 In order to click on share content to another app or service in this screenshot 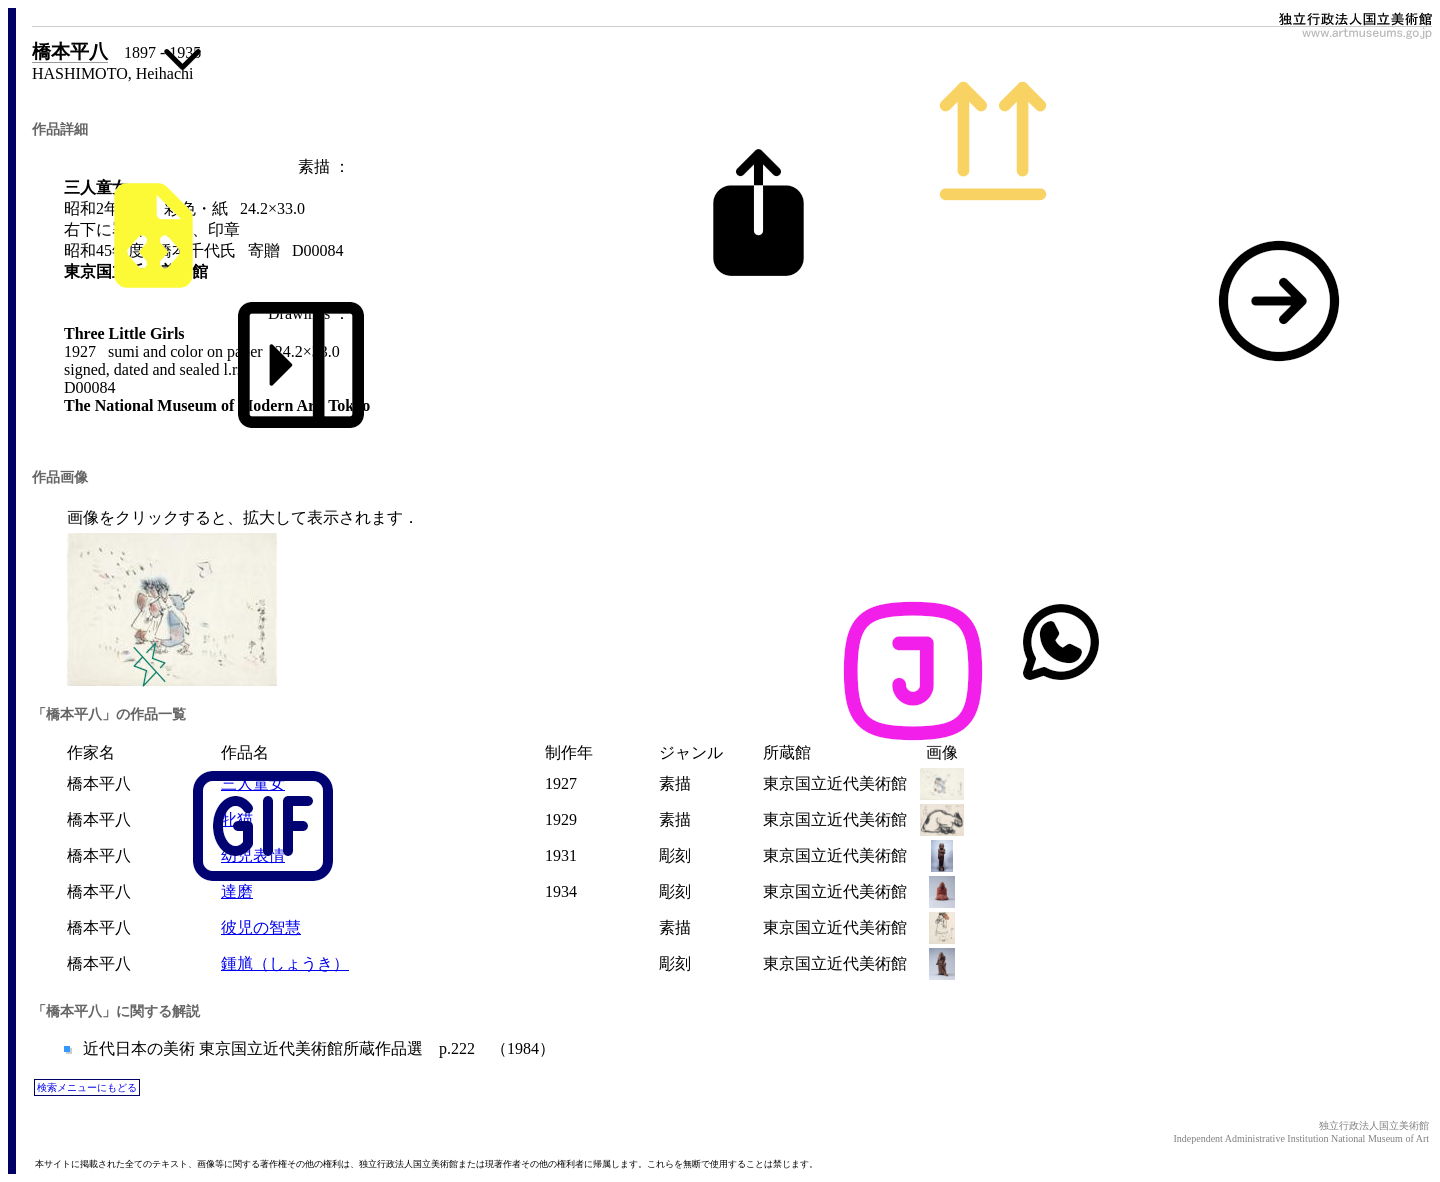, I will do `click(758, 212)`.